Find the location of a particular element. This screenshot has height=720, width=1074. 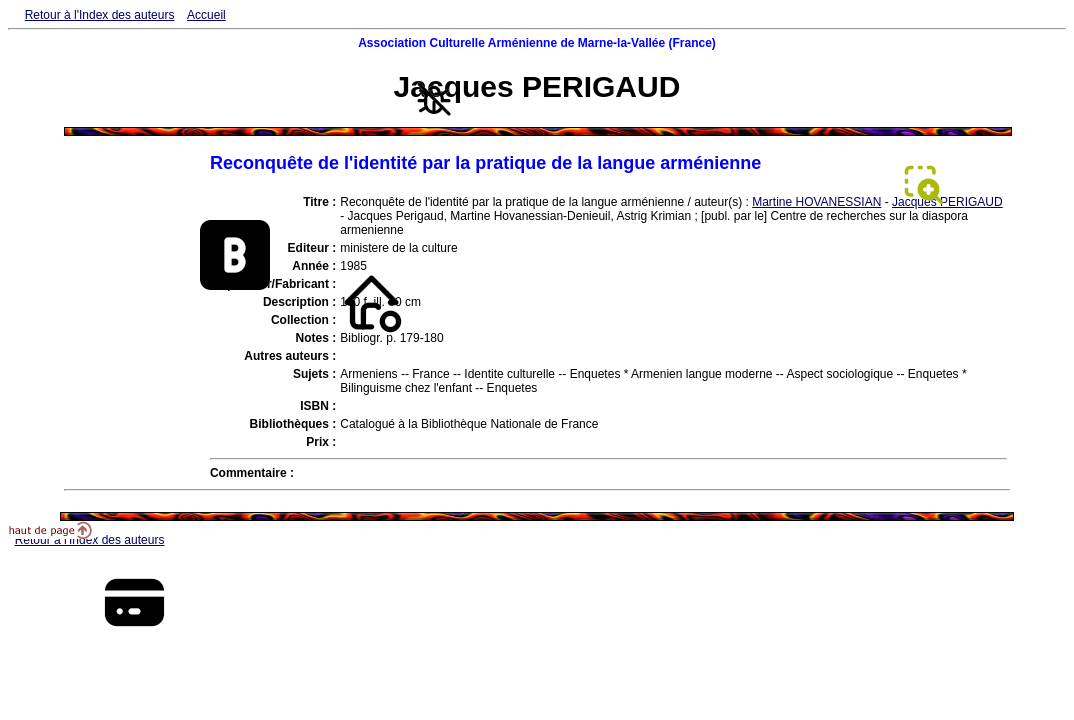

zoom in on a selected area is located at coordinates (923, 184).